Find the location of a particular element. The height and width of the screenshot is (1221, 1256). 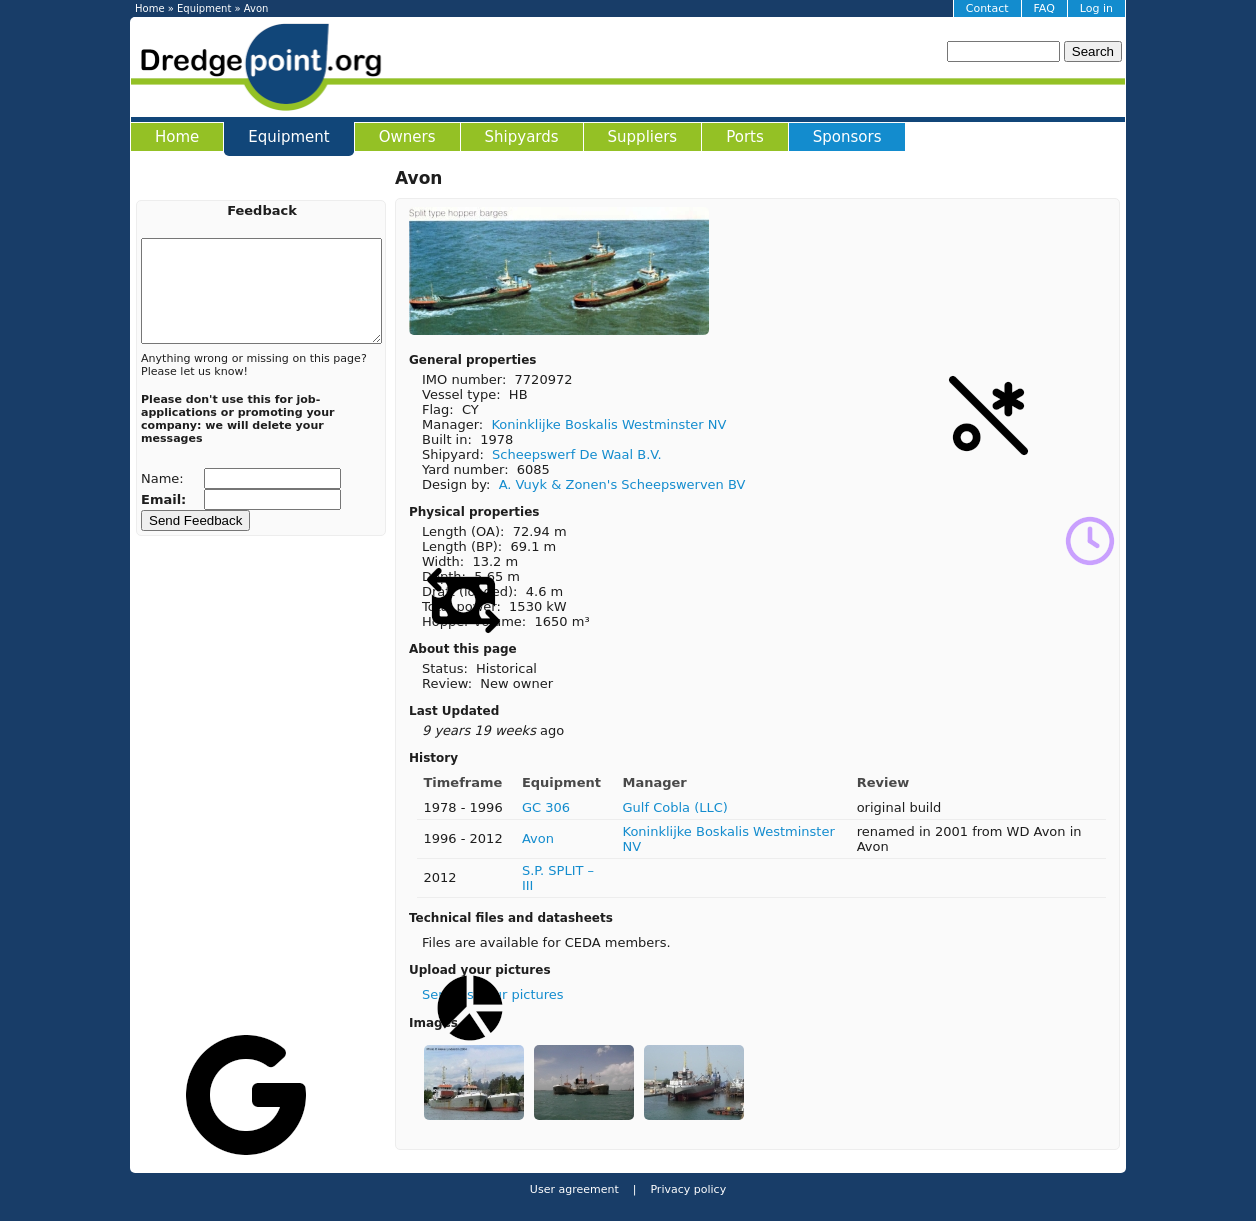

view current time is located at coordinates (1090, 541).